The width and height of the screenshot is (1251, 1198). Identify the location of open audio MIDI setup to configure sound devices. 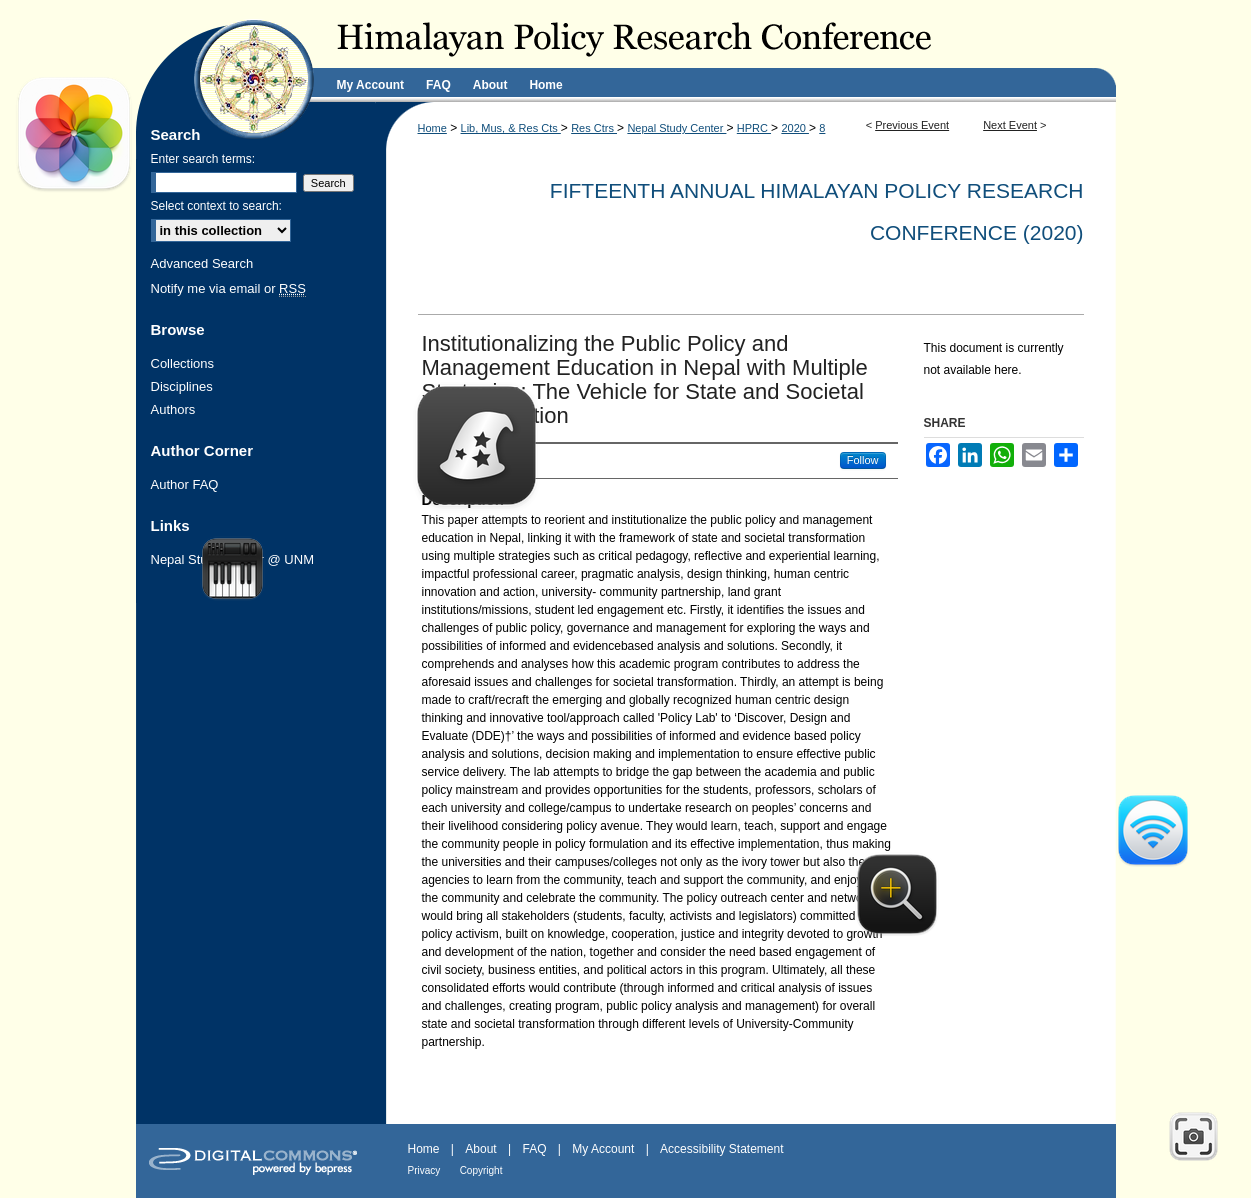
(232, 568).